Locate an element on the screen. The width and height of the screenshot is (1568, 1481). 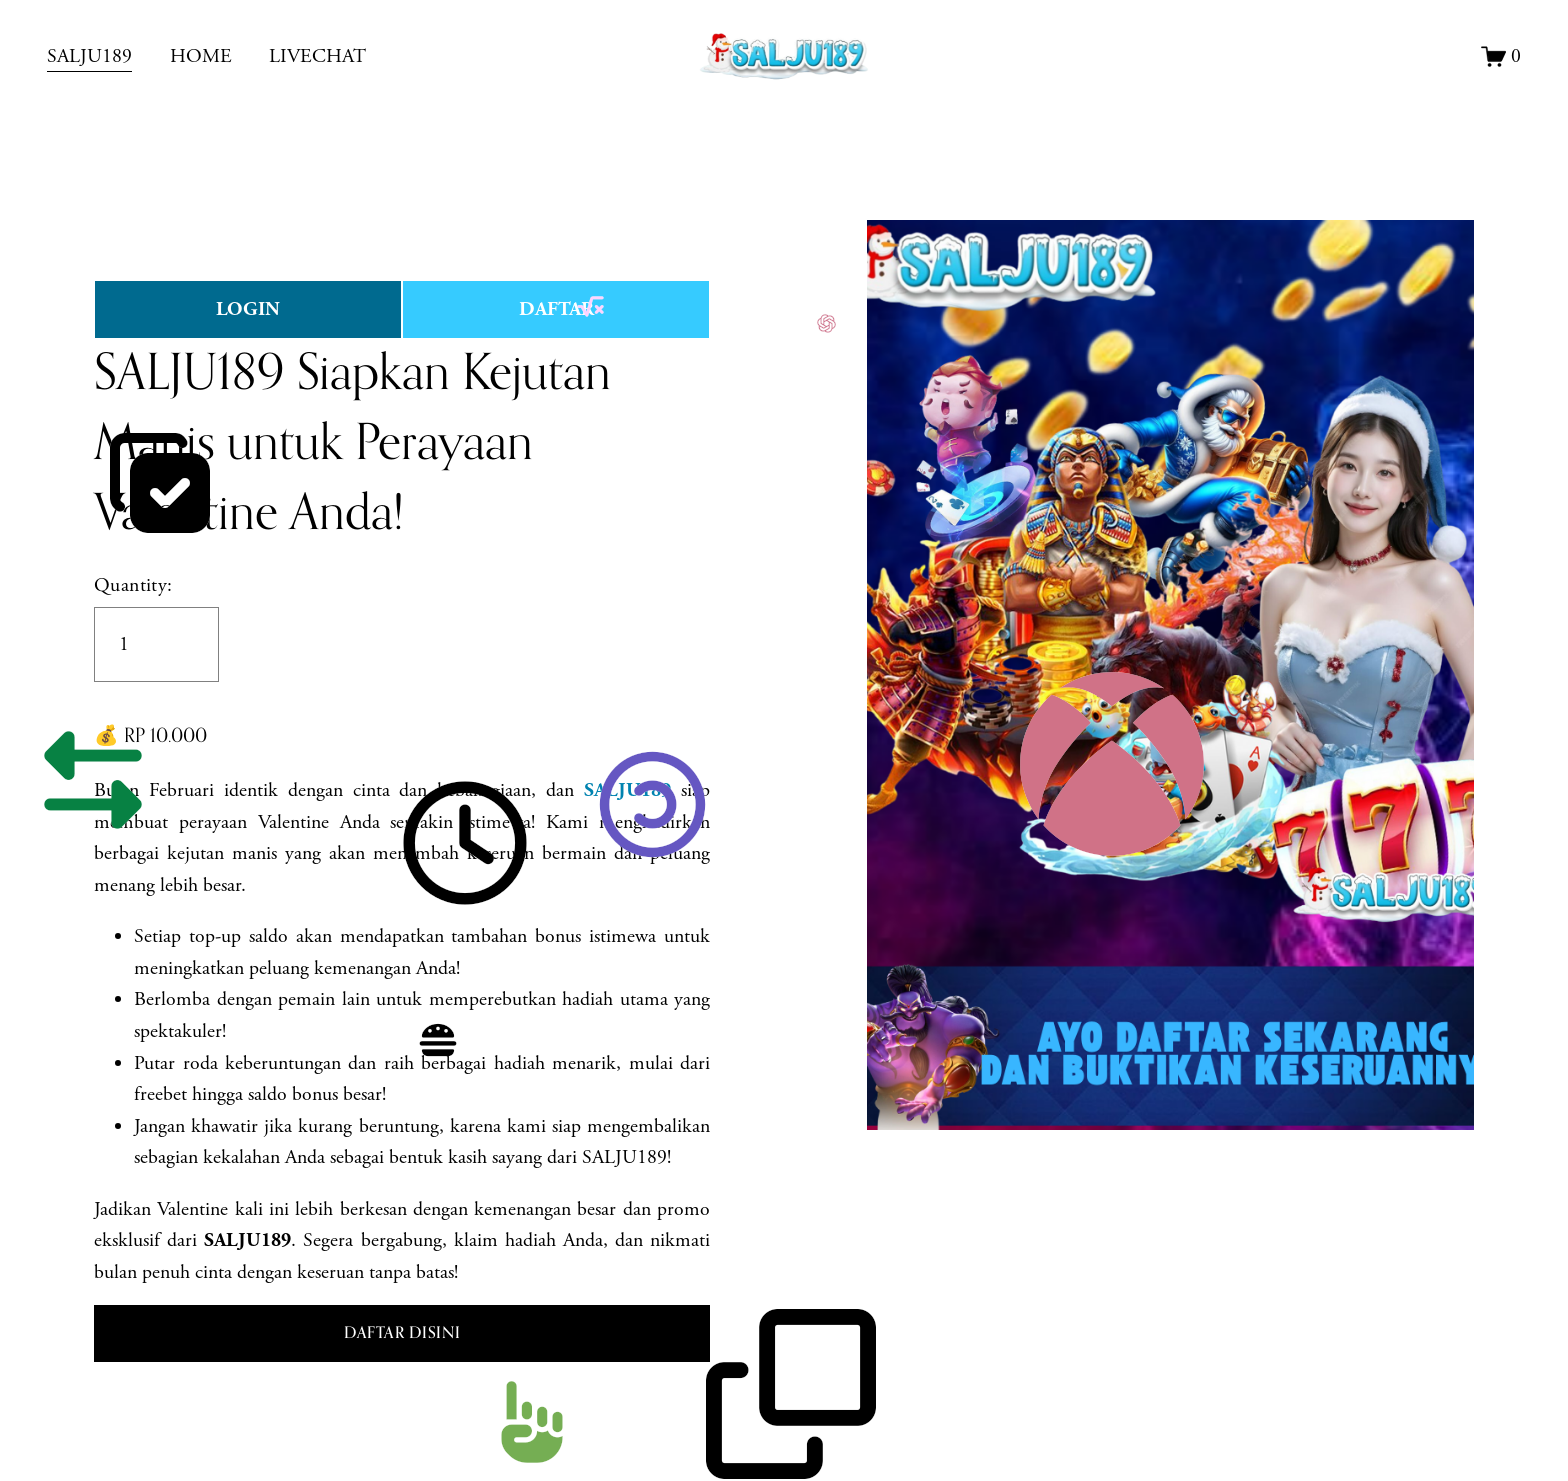
content copied to clipboard successfully is located at coordinates (160, 483).